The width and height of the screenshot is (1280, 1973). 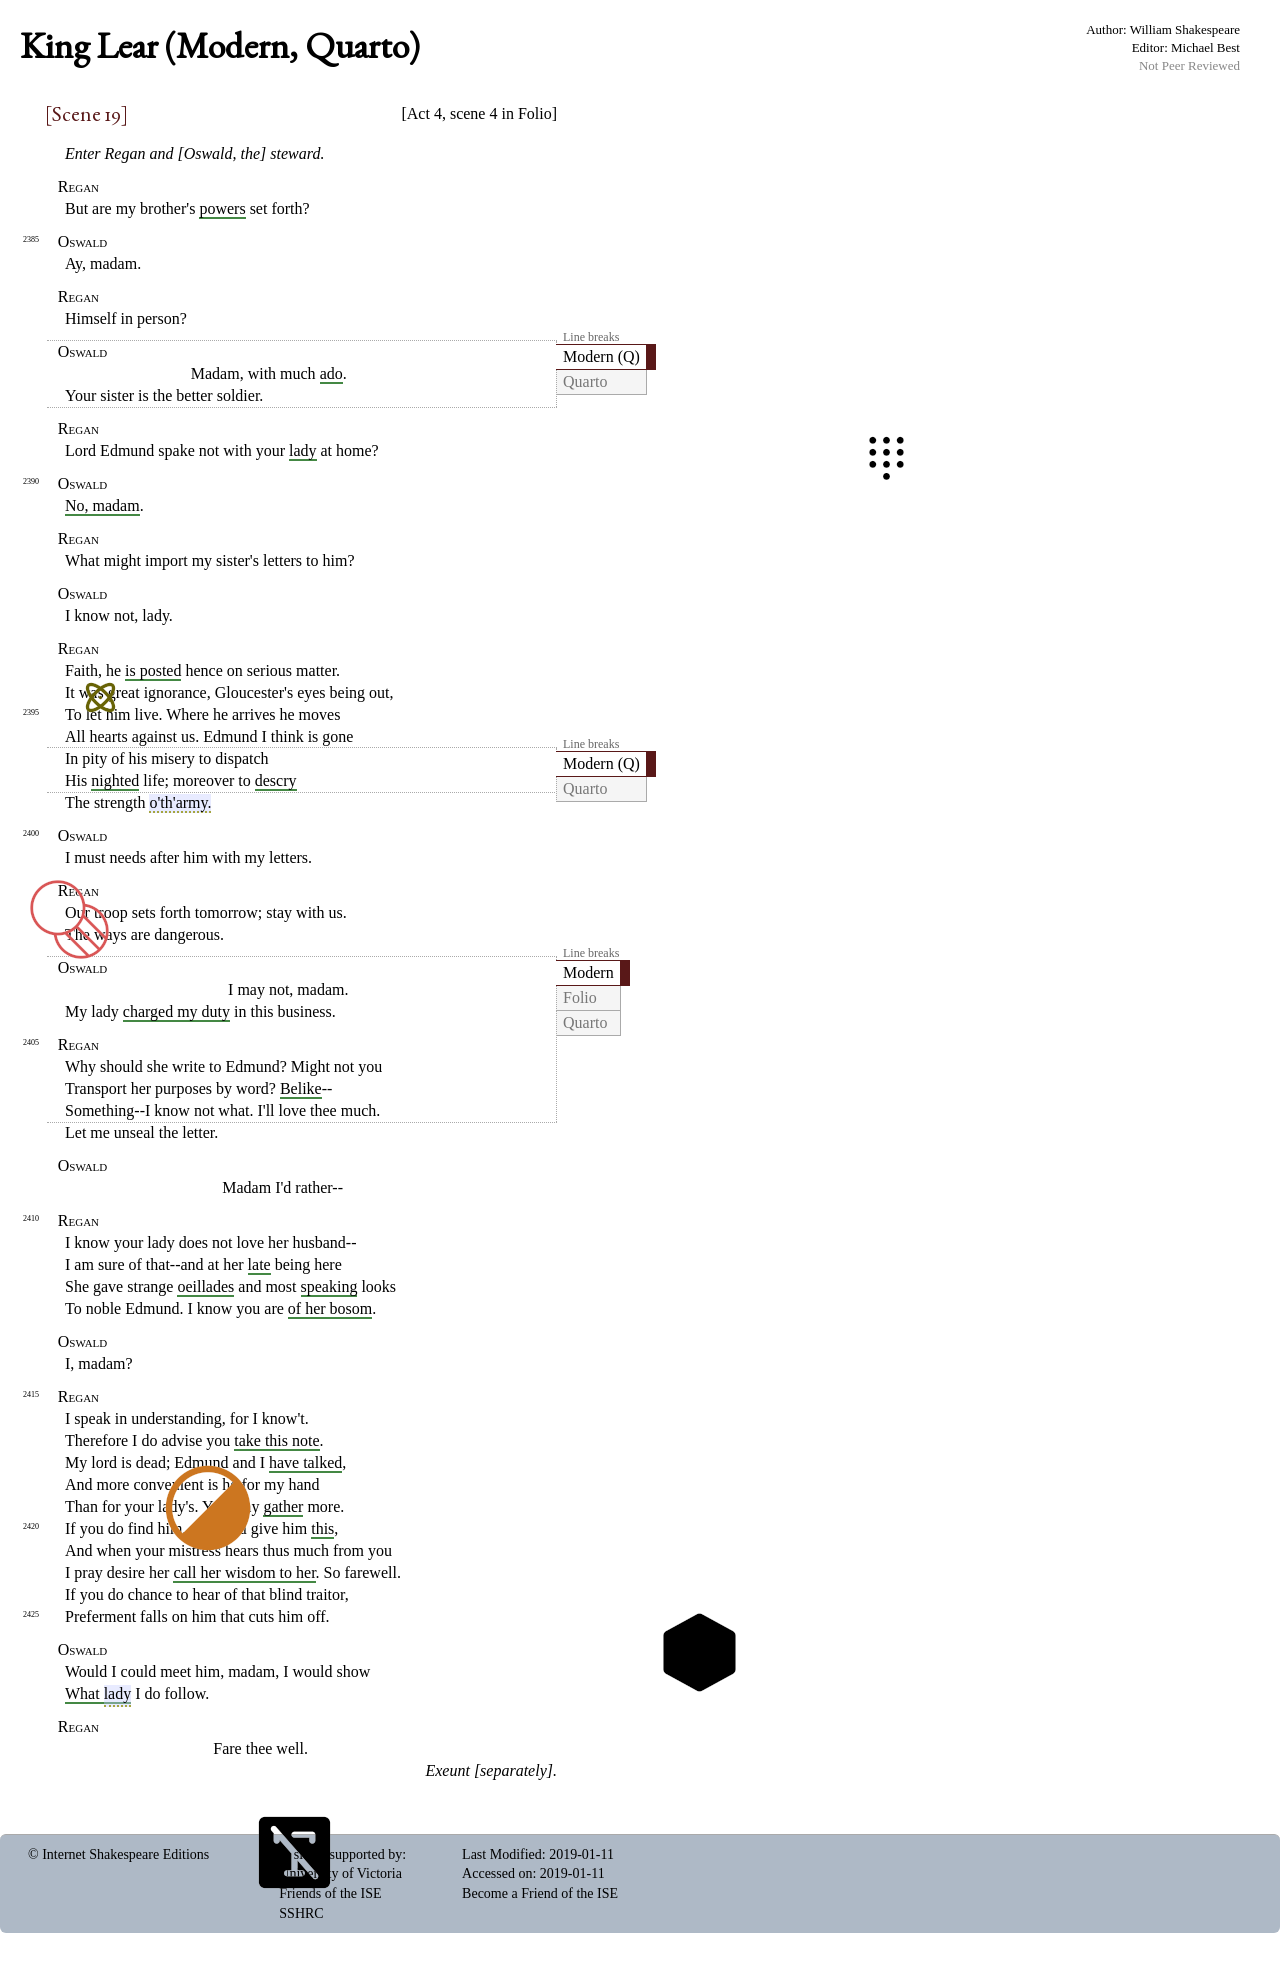 I want to click on access science or chemistry tools, so click(x=100, y=697).